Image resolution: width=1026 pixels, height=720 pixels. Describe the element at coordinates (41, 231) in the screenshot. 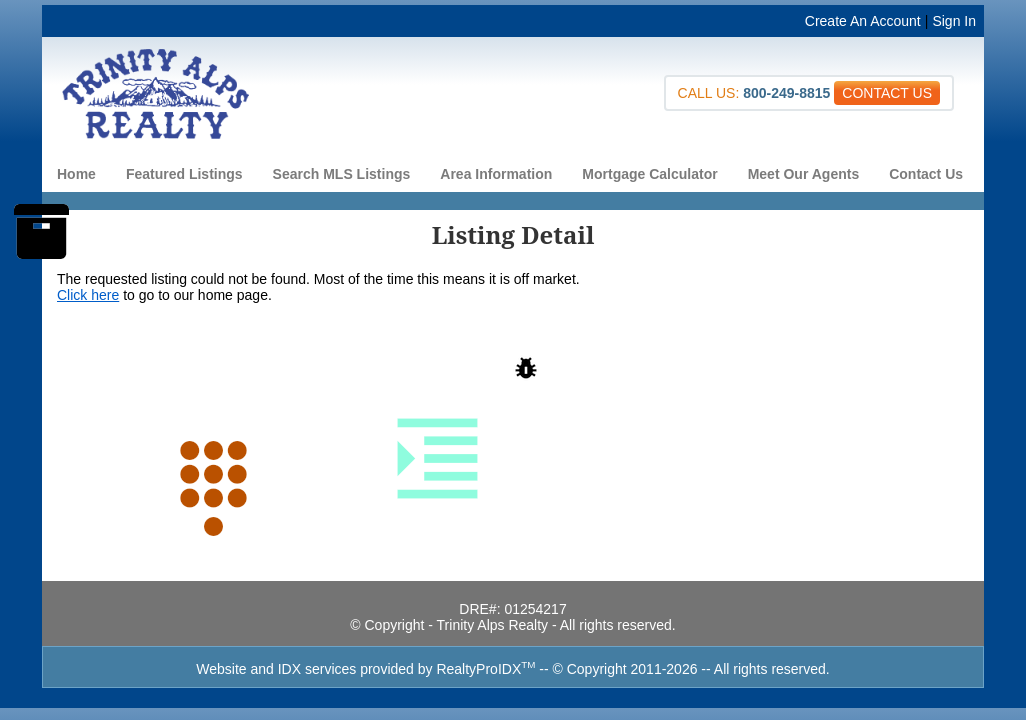

I see `access storage or archived files` at that location.